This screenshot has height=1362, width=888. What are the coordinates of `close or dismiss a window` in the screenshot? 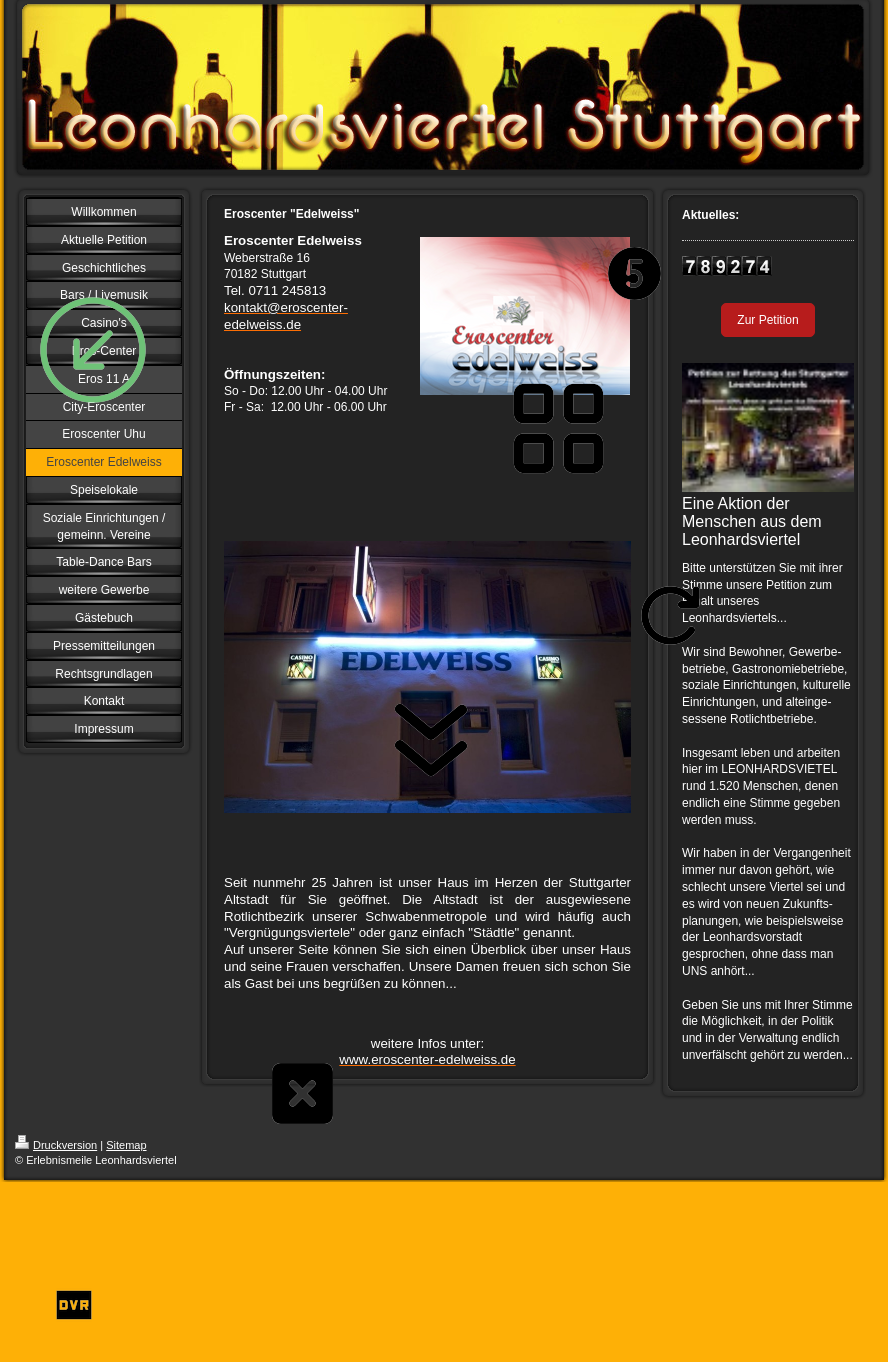 It's located at (302, 1093).